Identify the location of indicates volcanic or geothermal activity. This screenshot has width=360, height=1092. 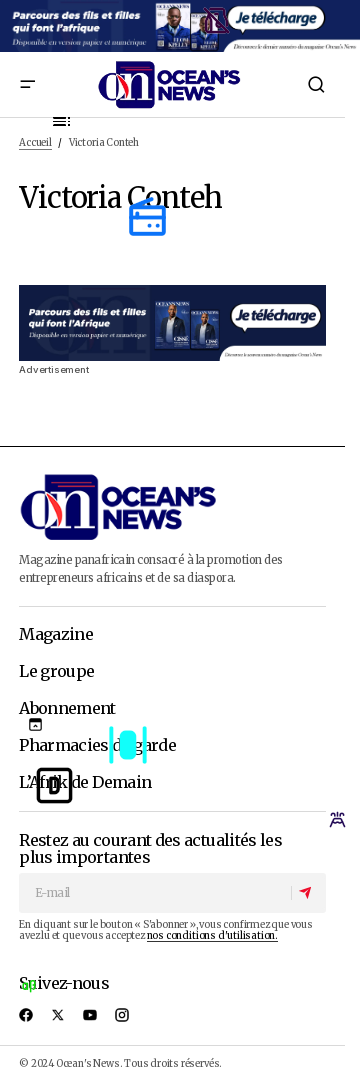
(337, 819).